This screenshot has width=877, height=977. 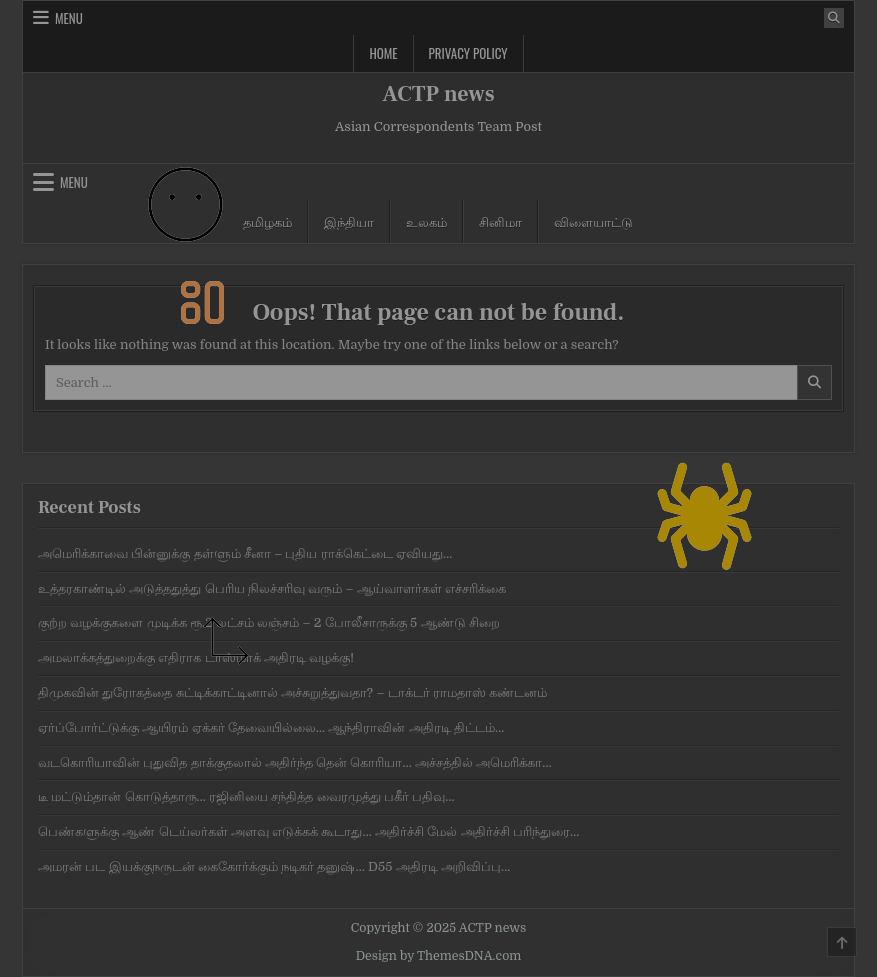 What do you see at coordinates (202, 302) in the screenshot?
I see `switch to layout view` at bounding box center [202, 302].